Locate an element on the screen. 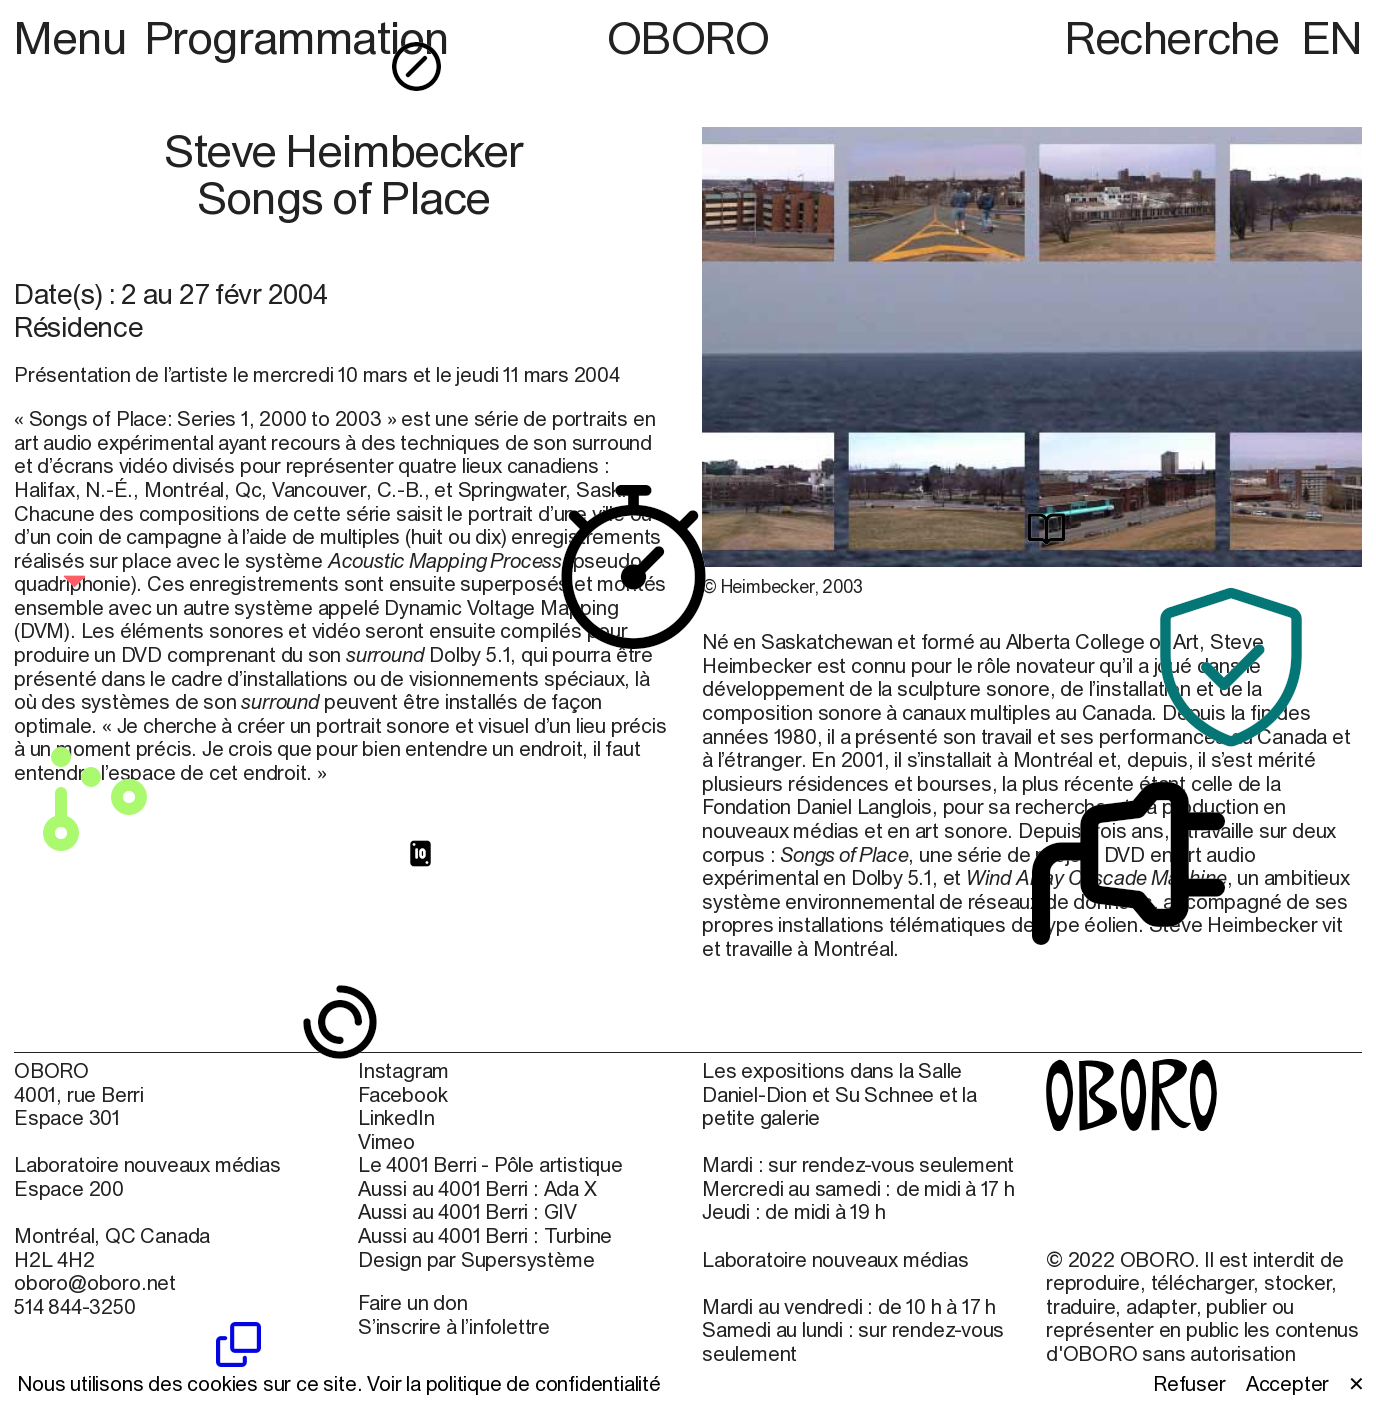  access documentation or readme is located at coordinates (1046, 529).